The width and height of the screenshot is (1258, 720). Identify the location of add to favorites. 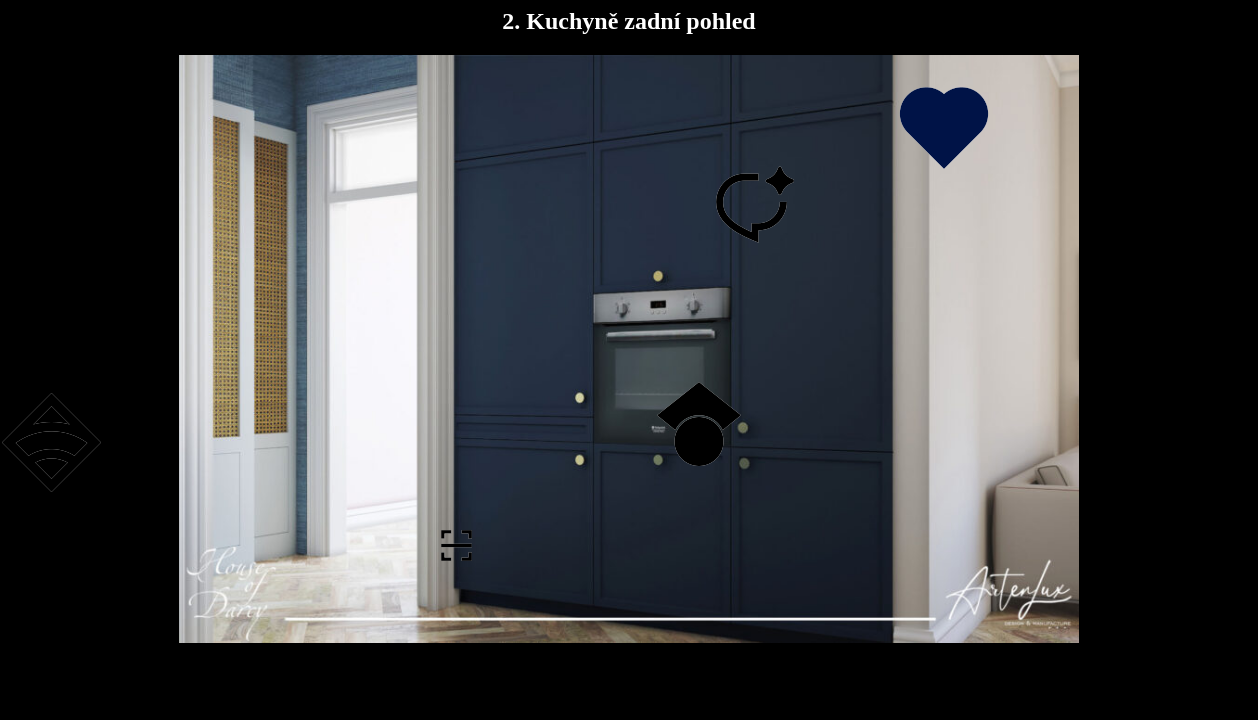
(944, 127).